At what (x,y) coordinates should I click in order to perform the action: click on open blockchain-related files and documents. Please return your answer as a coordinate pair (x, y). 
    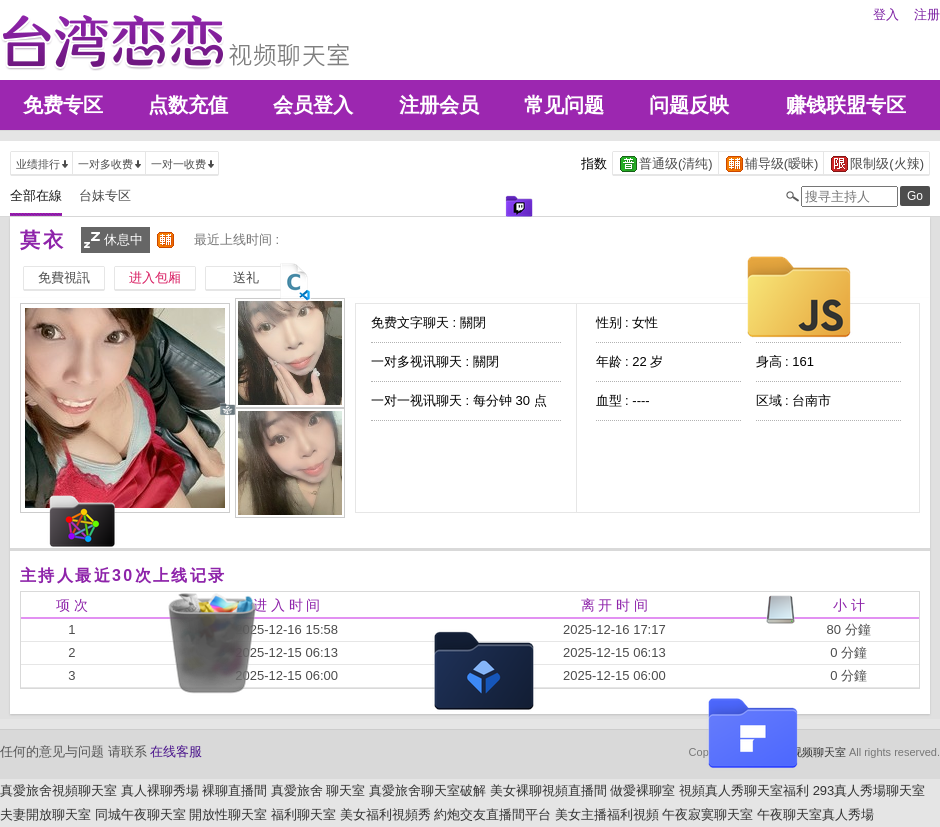
    Looking at the image, I should click on (483, 673).